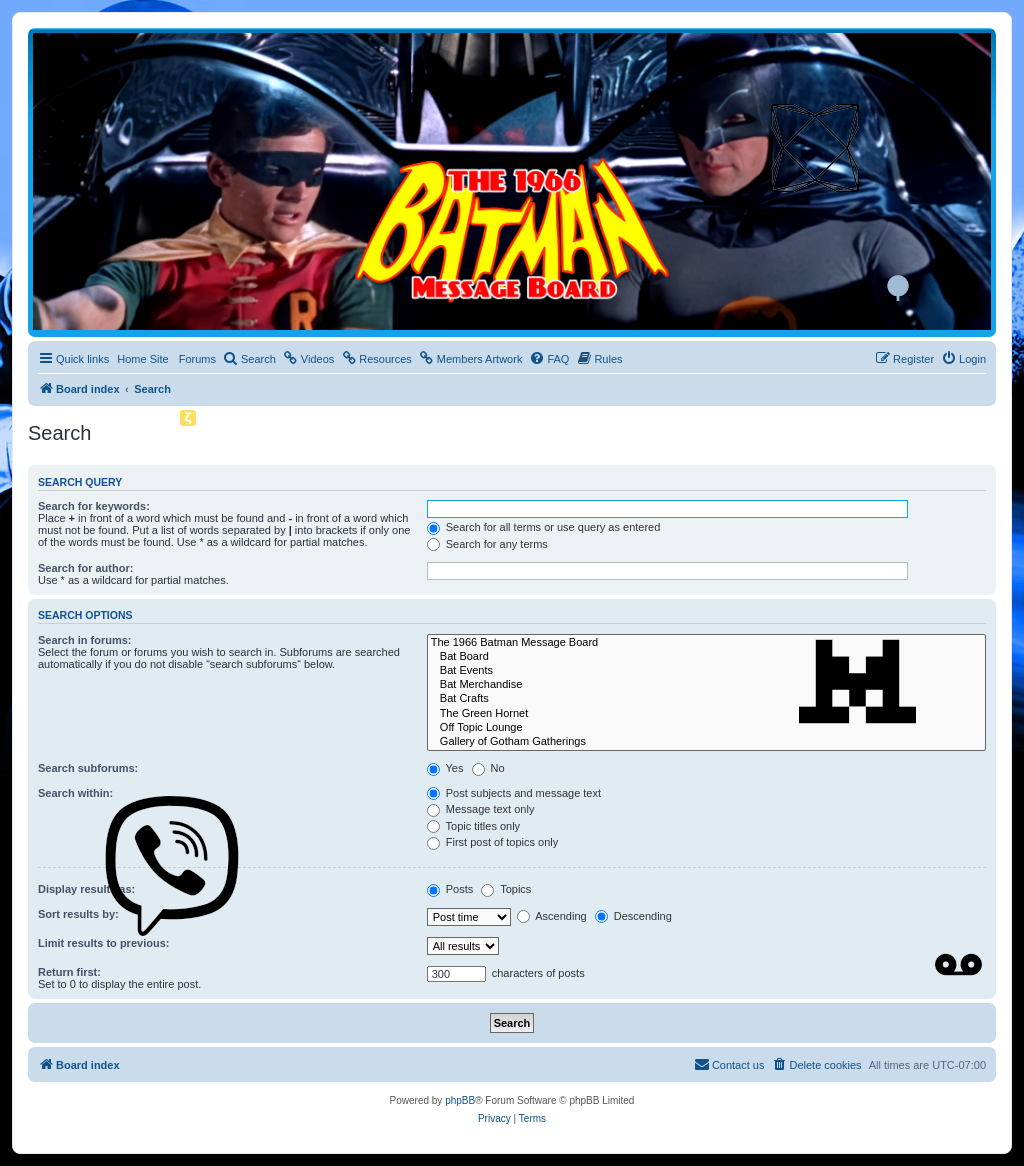 The height and width of the screenshot is (1166, 1024). Describe the element at coordinates (958, 965) in the screenshot. I see `access voicemail messages` at that location.